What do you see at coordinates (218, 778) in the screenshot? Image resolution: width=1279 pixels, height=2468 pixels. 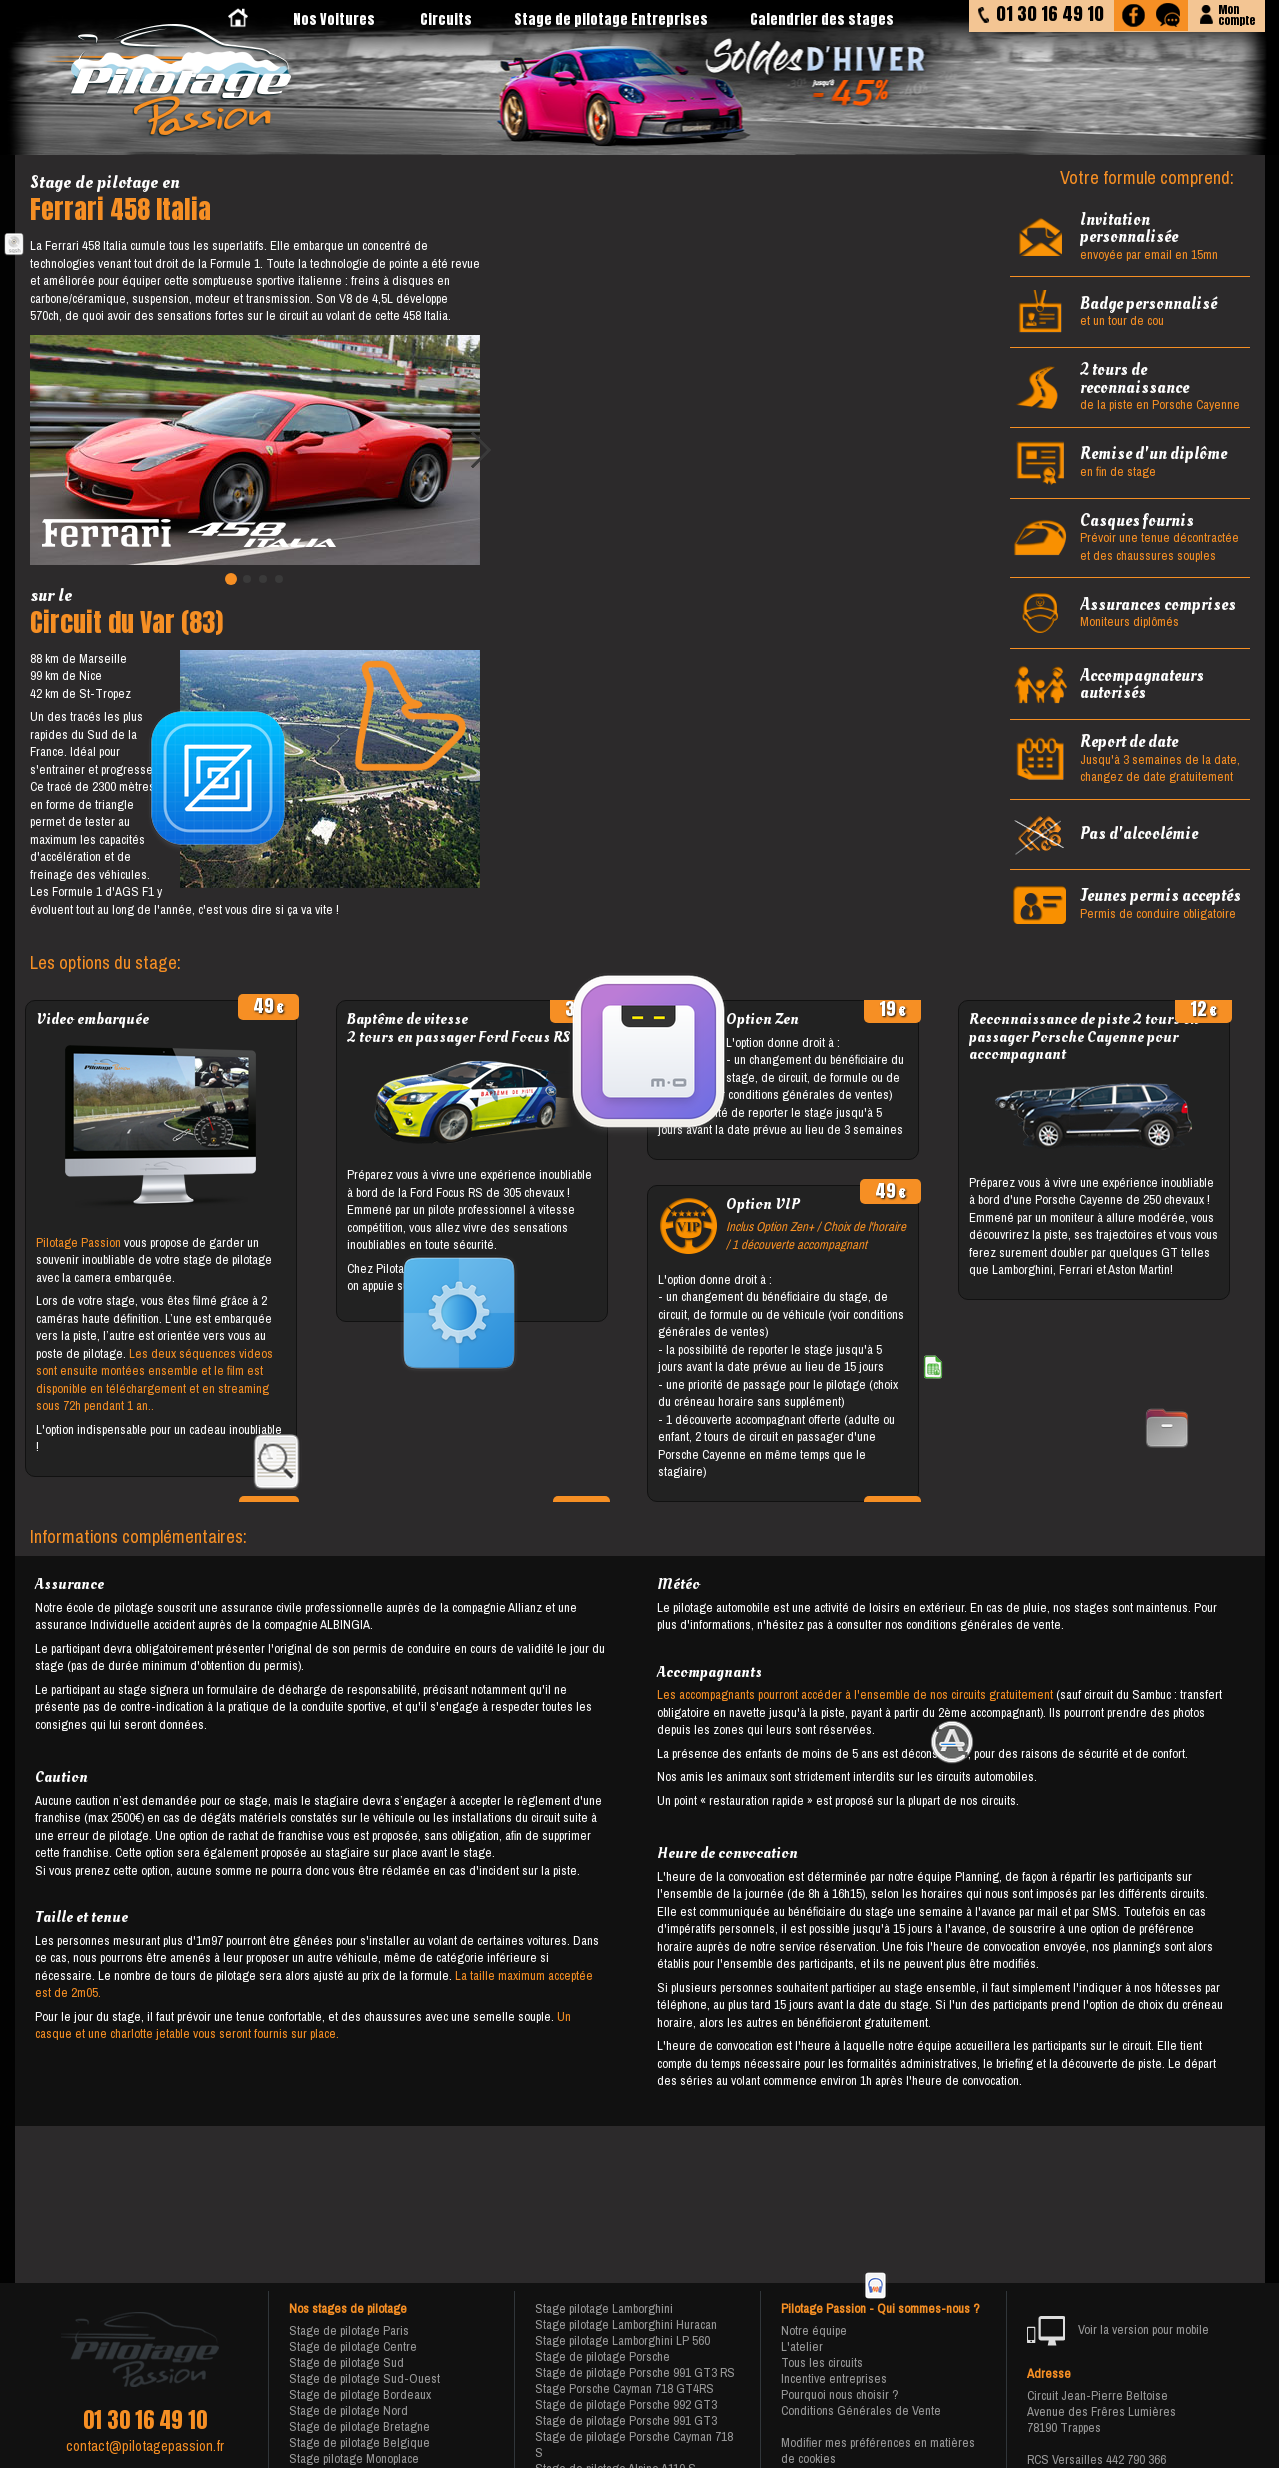 I see `open Zed Preview code editor` at bounding box center [218, 778].